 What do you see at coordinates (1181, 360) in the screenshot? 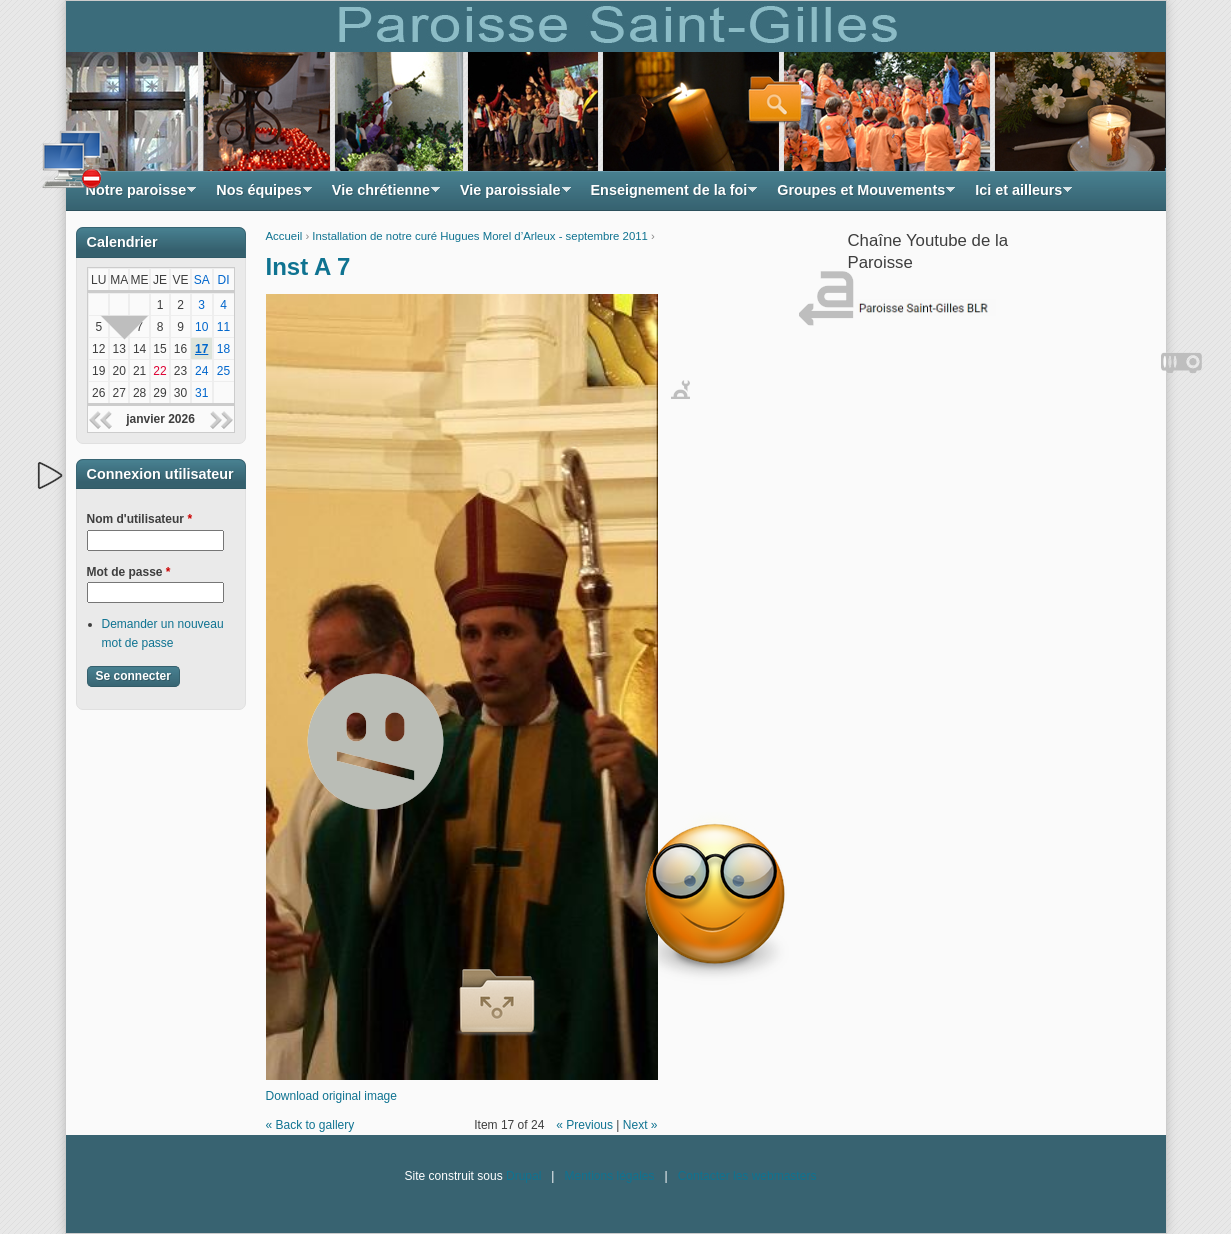
I see `connect to an external projector` at bounding box center [1181, 360].